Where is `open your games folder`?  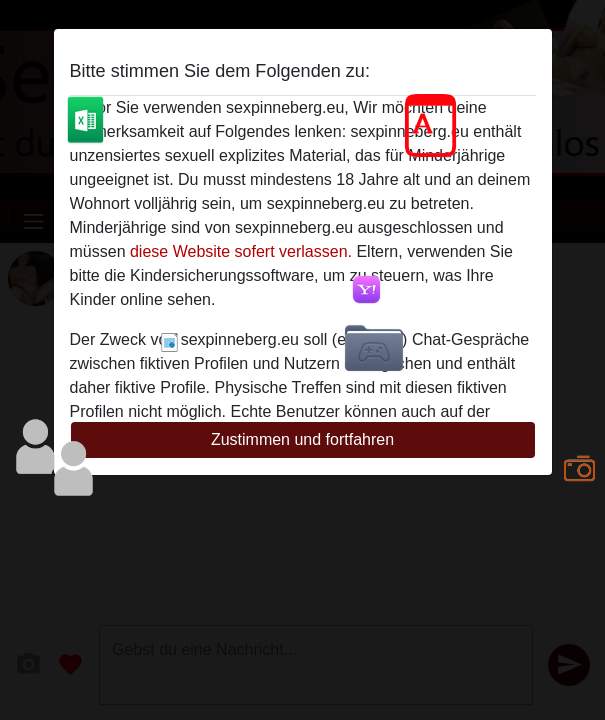
open your games folder is located at coordinates (374, 348).